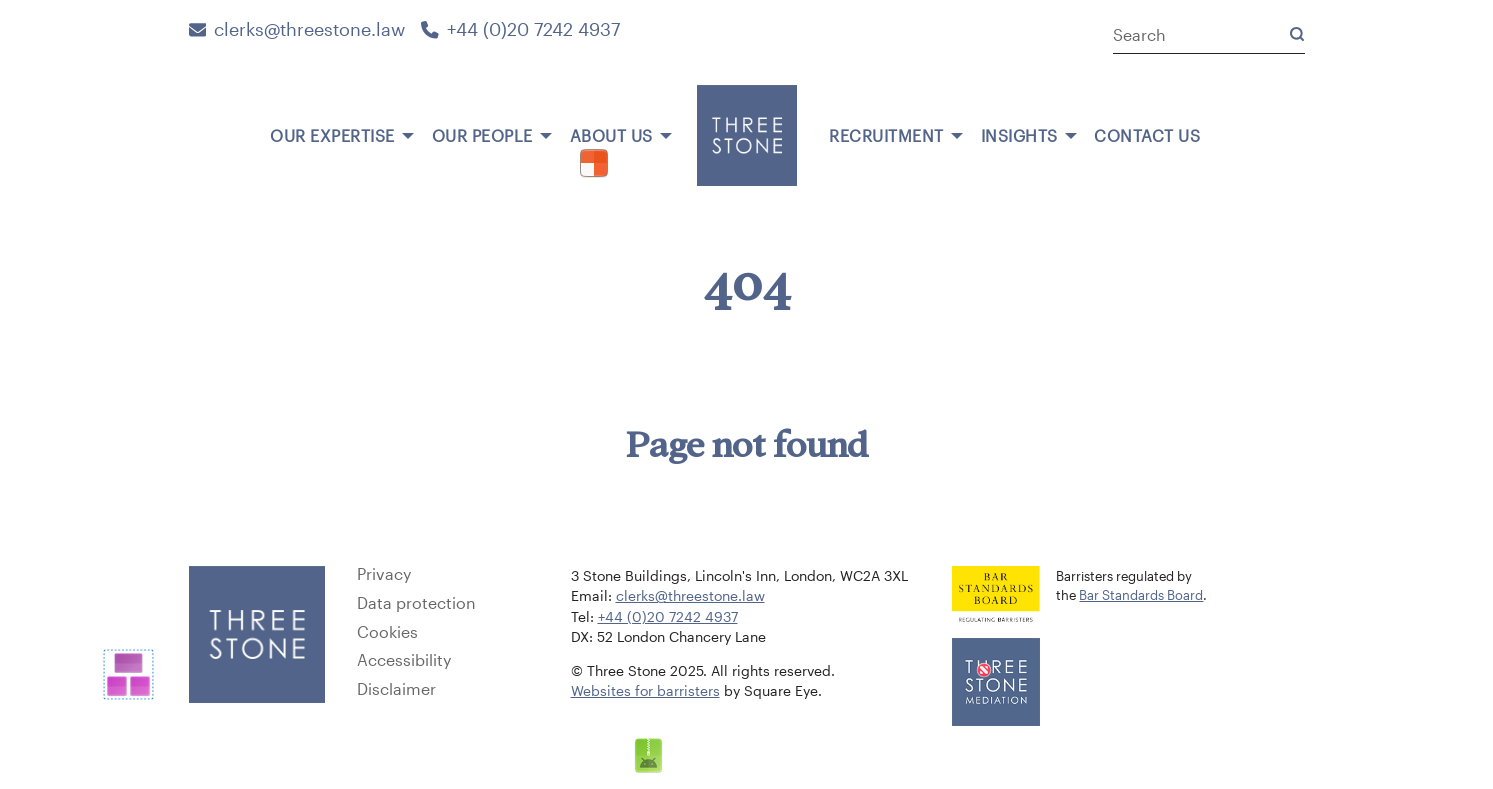  Describe the element at coordinates (128, 674) in the screenshot. I see `select all items in the current view` at that location.